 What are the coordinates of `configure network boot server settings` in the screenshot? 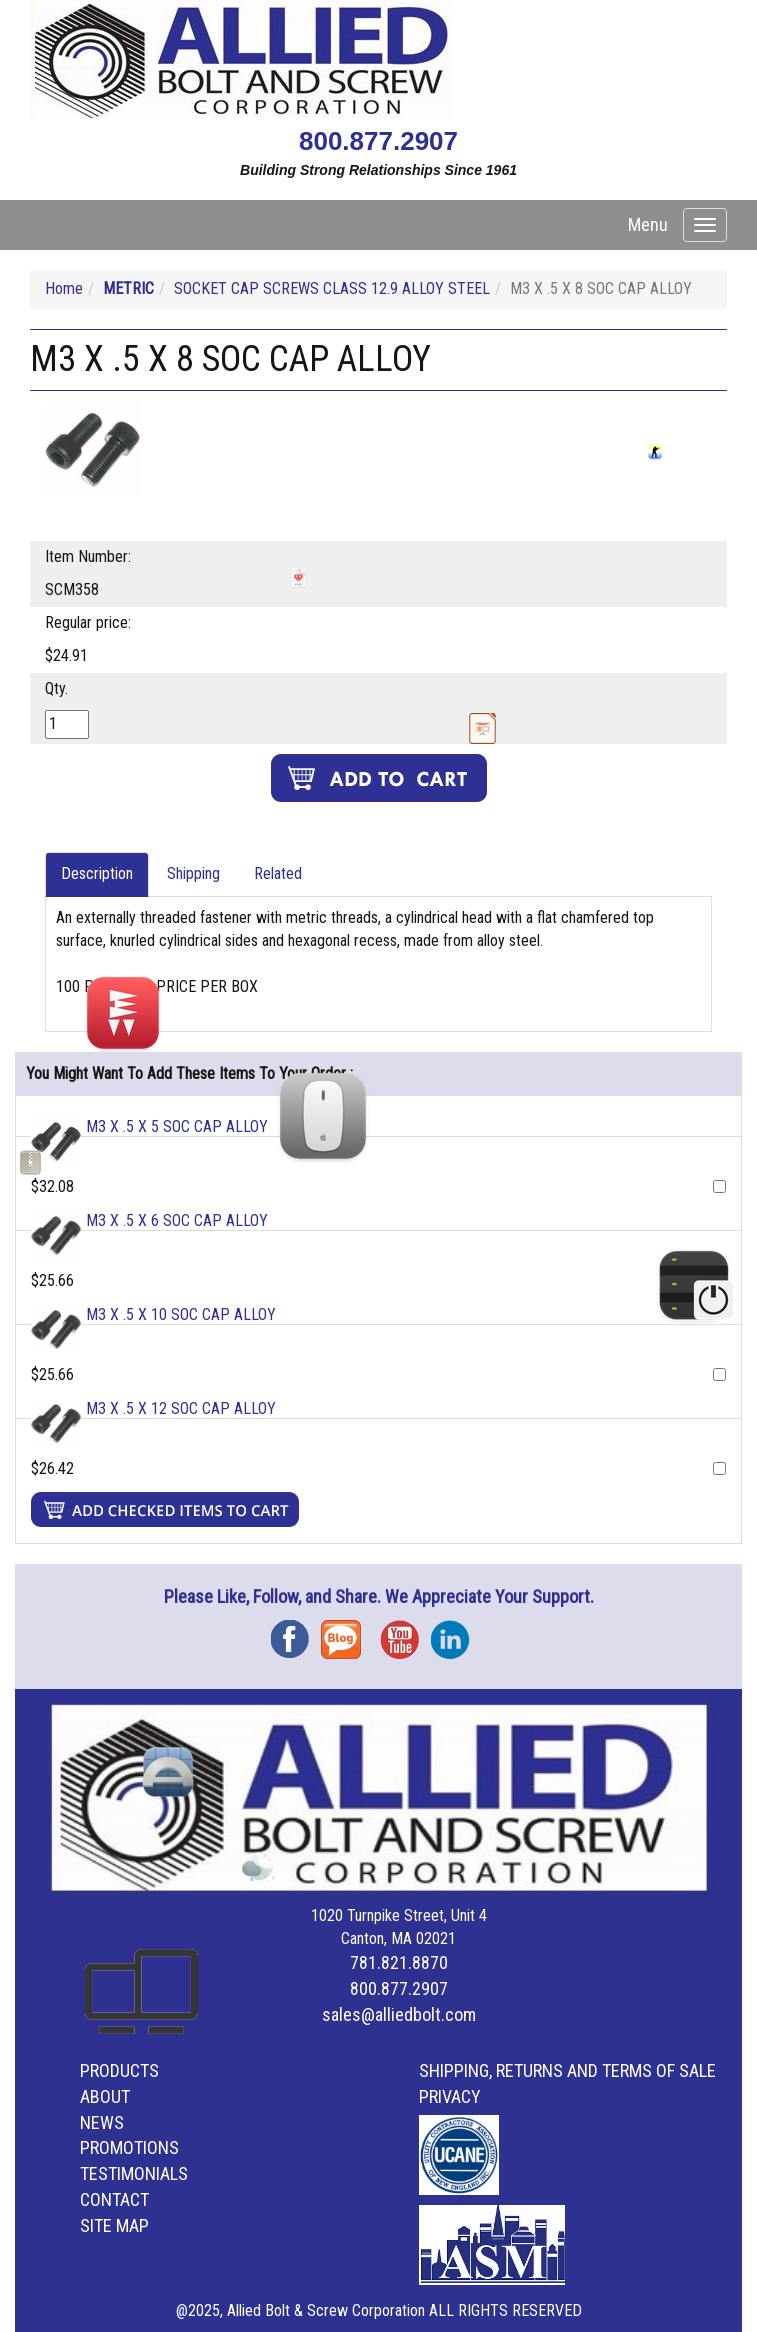 It's located at (694, 1286).